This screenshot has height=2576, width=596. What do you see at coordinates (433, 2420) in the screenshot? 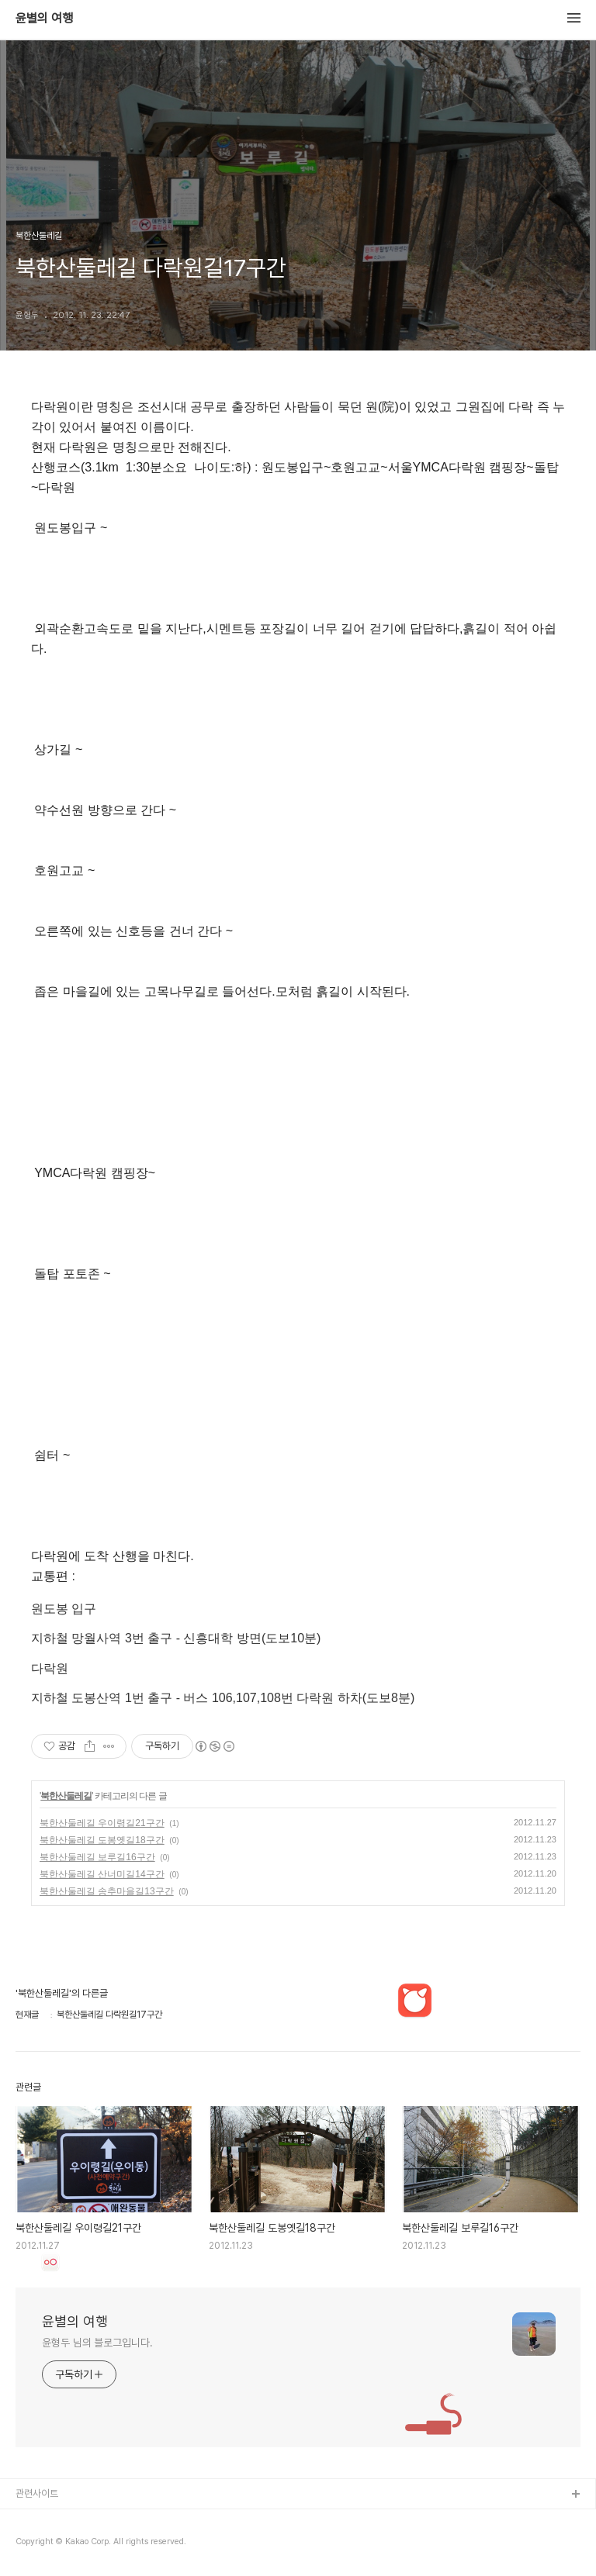
I see `audio output via headphones` at bounding box center [433, 2420].